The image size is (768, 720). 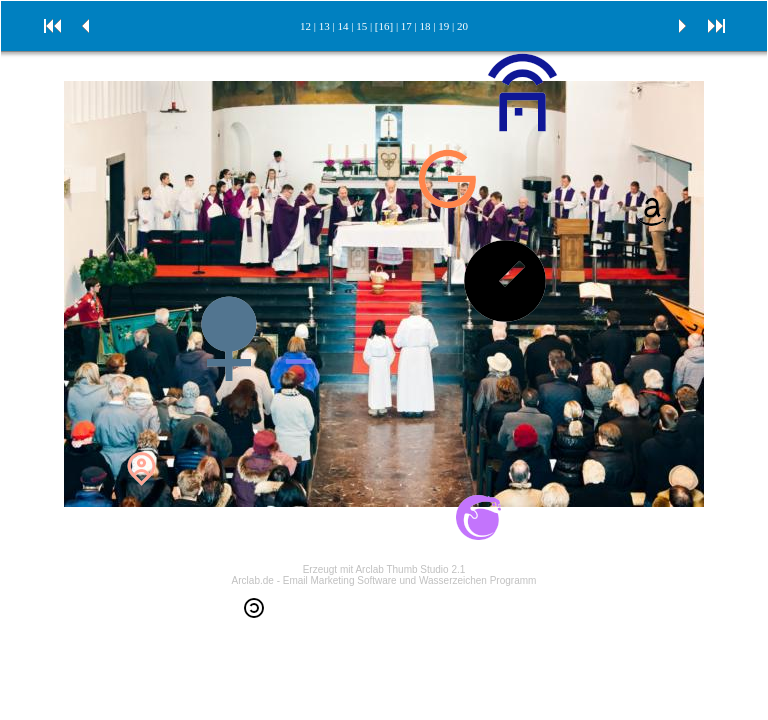 What do you see at coordinates (229, 337) in the screenshot?
I see `indicates female or women's option` at bounding box center [229, 337].